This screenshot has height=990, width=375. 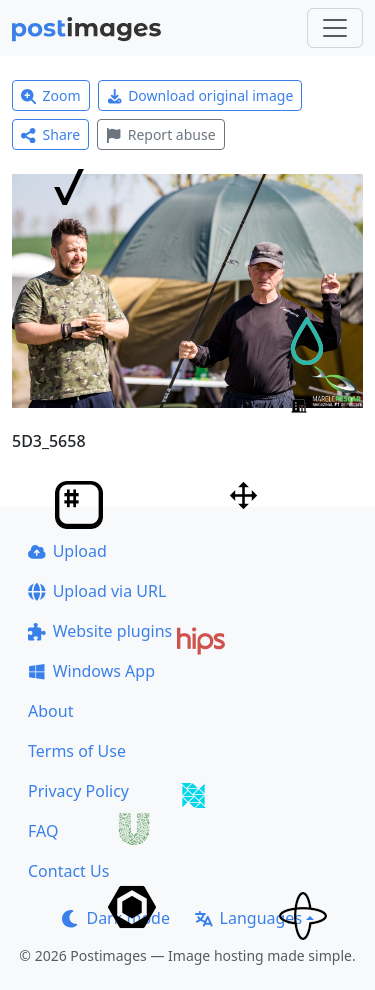 What do you see at coordinates (79, 505) in the screenshot?
I see `open stackedit markdown editor` at bounding box center [79, 505].